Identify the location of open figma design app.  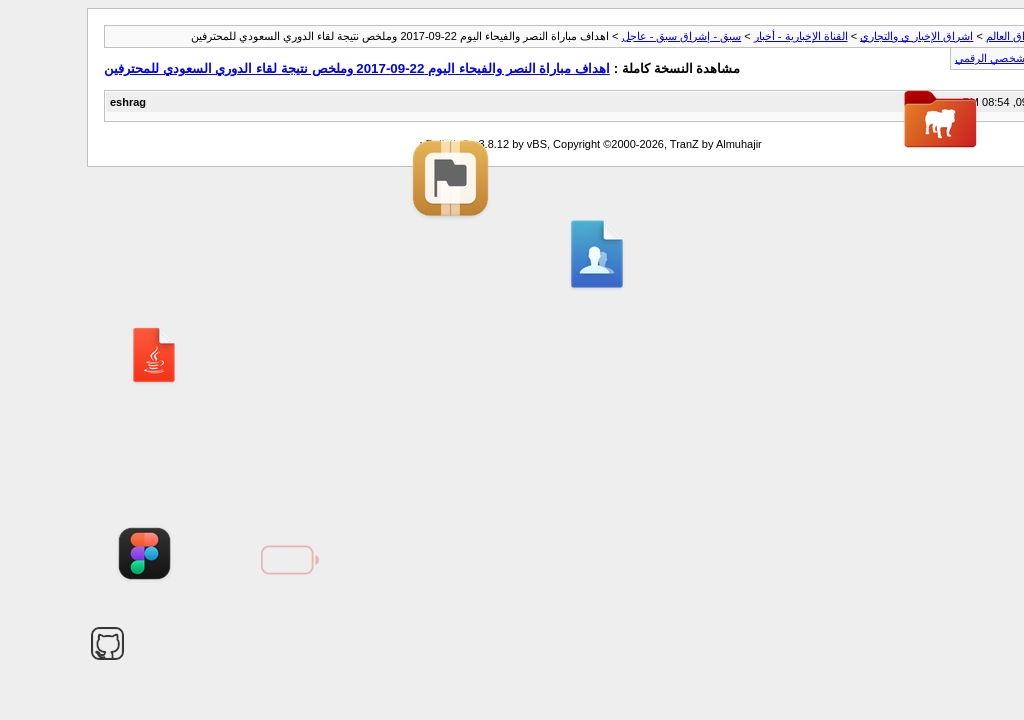
(144, 553).